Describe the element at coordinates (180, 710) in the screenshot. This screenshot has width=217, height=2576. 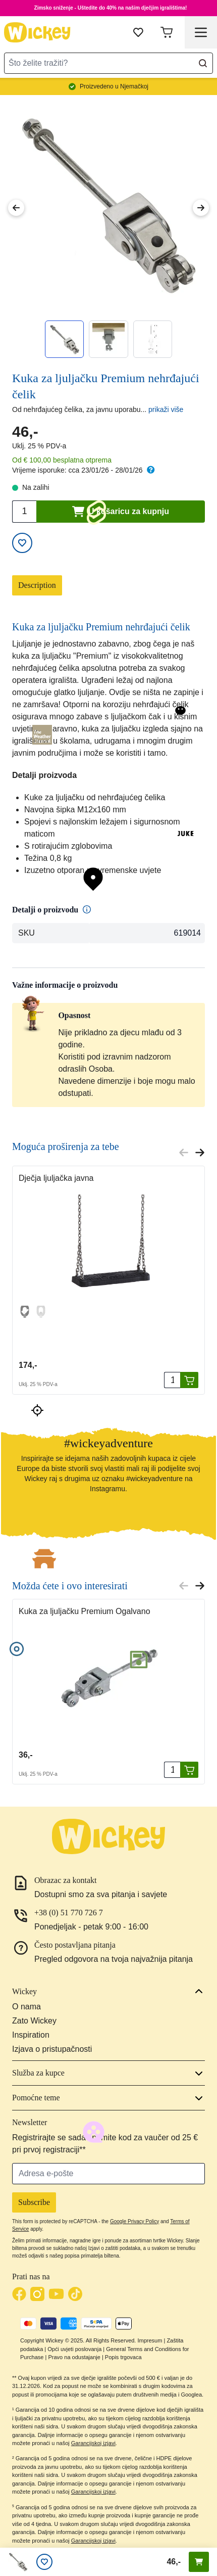
I see `open wechat messaging app` at that location.